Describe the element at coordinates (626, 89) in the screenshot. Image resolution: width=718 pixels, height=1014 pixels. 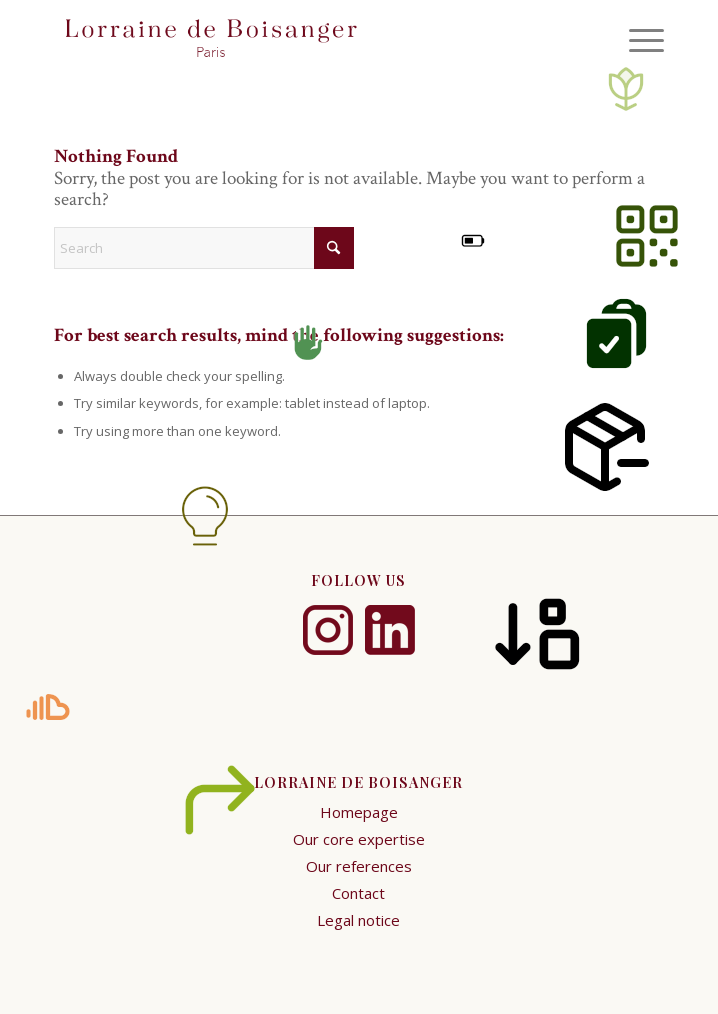
I see `access garden or plant care features` at that location.